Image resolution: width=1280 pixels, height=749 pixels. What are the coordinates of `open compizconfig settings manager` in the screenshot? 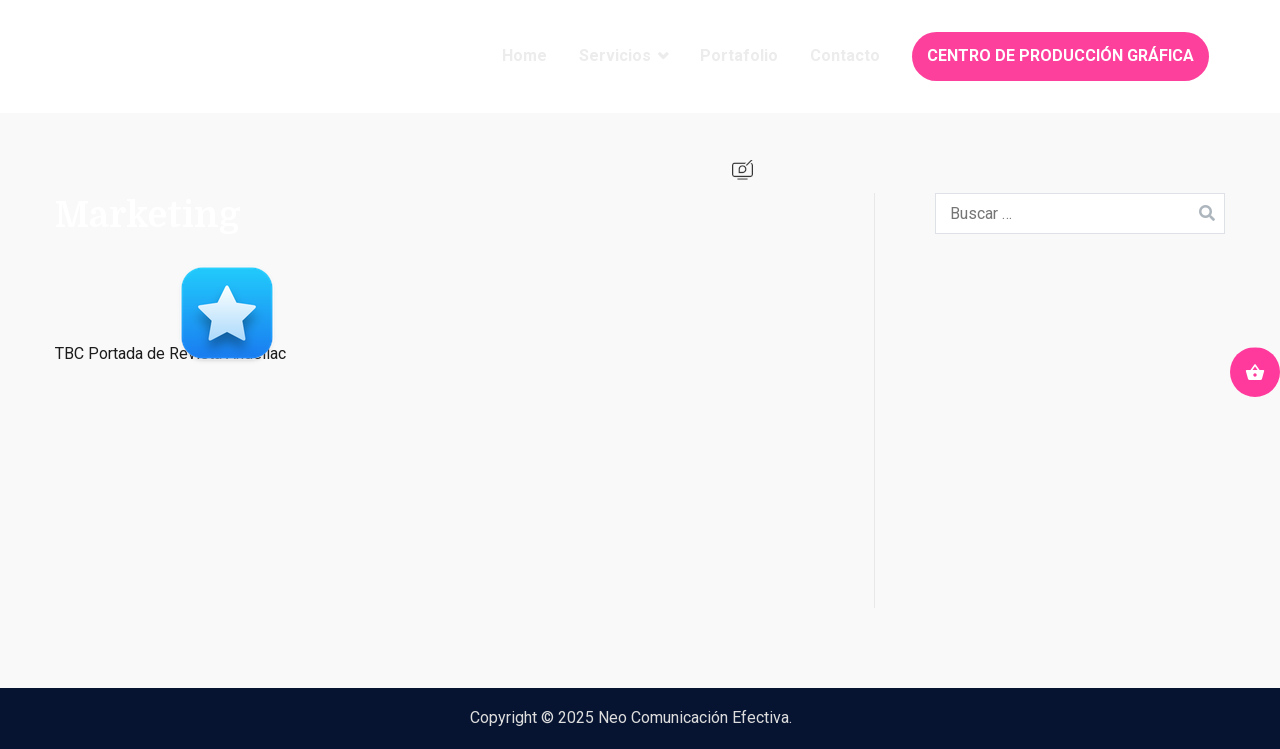 It's located at (227, 313).